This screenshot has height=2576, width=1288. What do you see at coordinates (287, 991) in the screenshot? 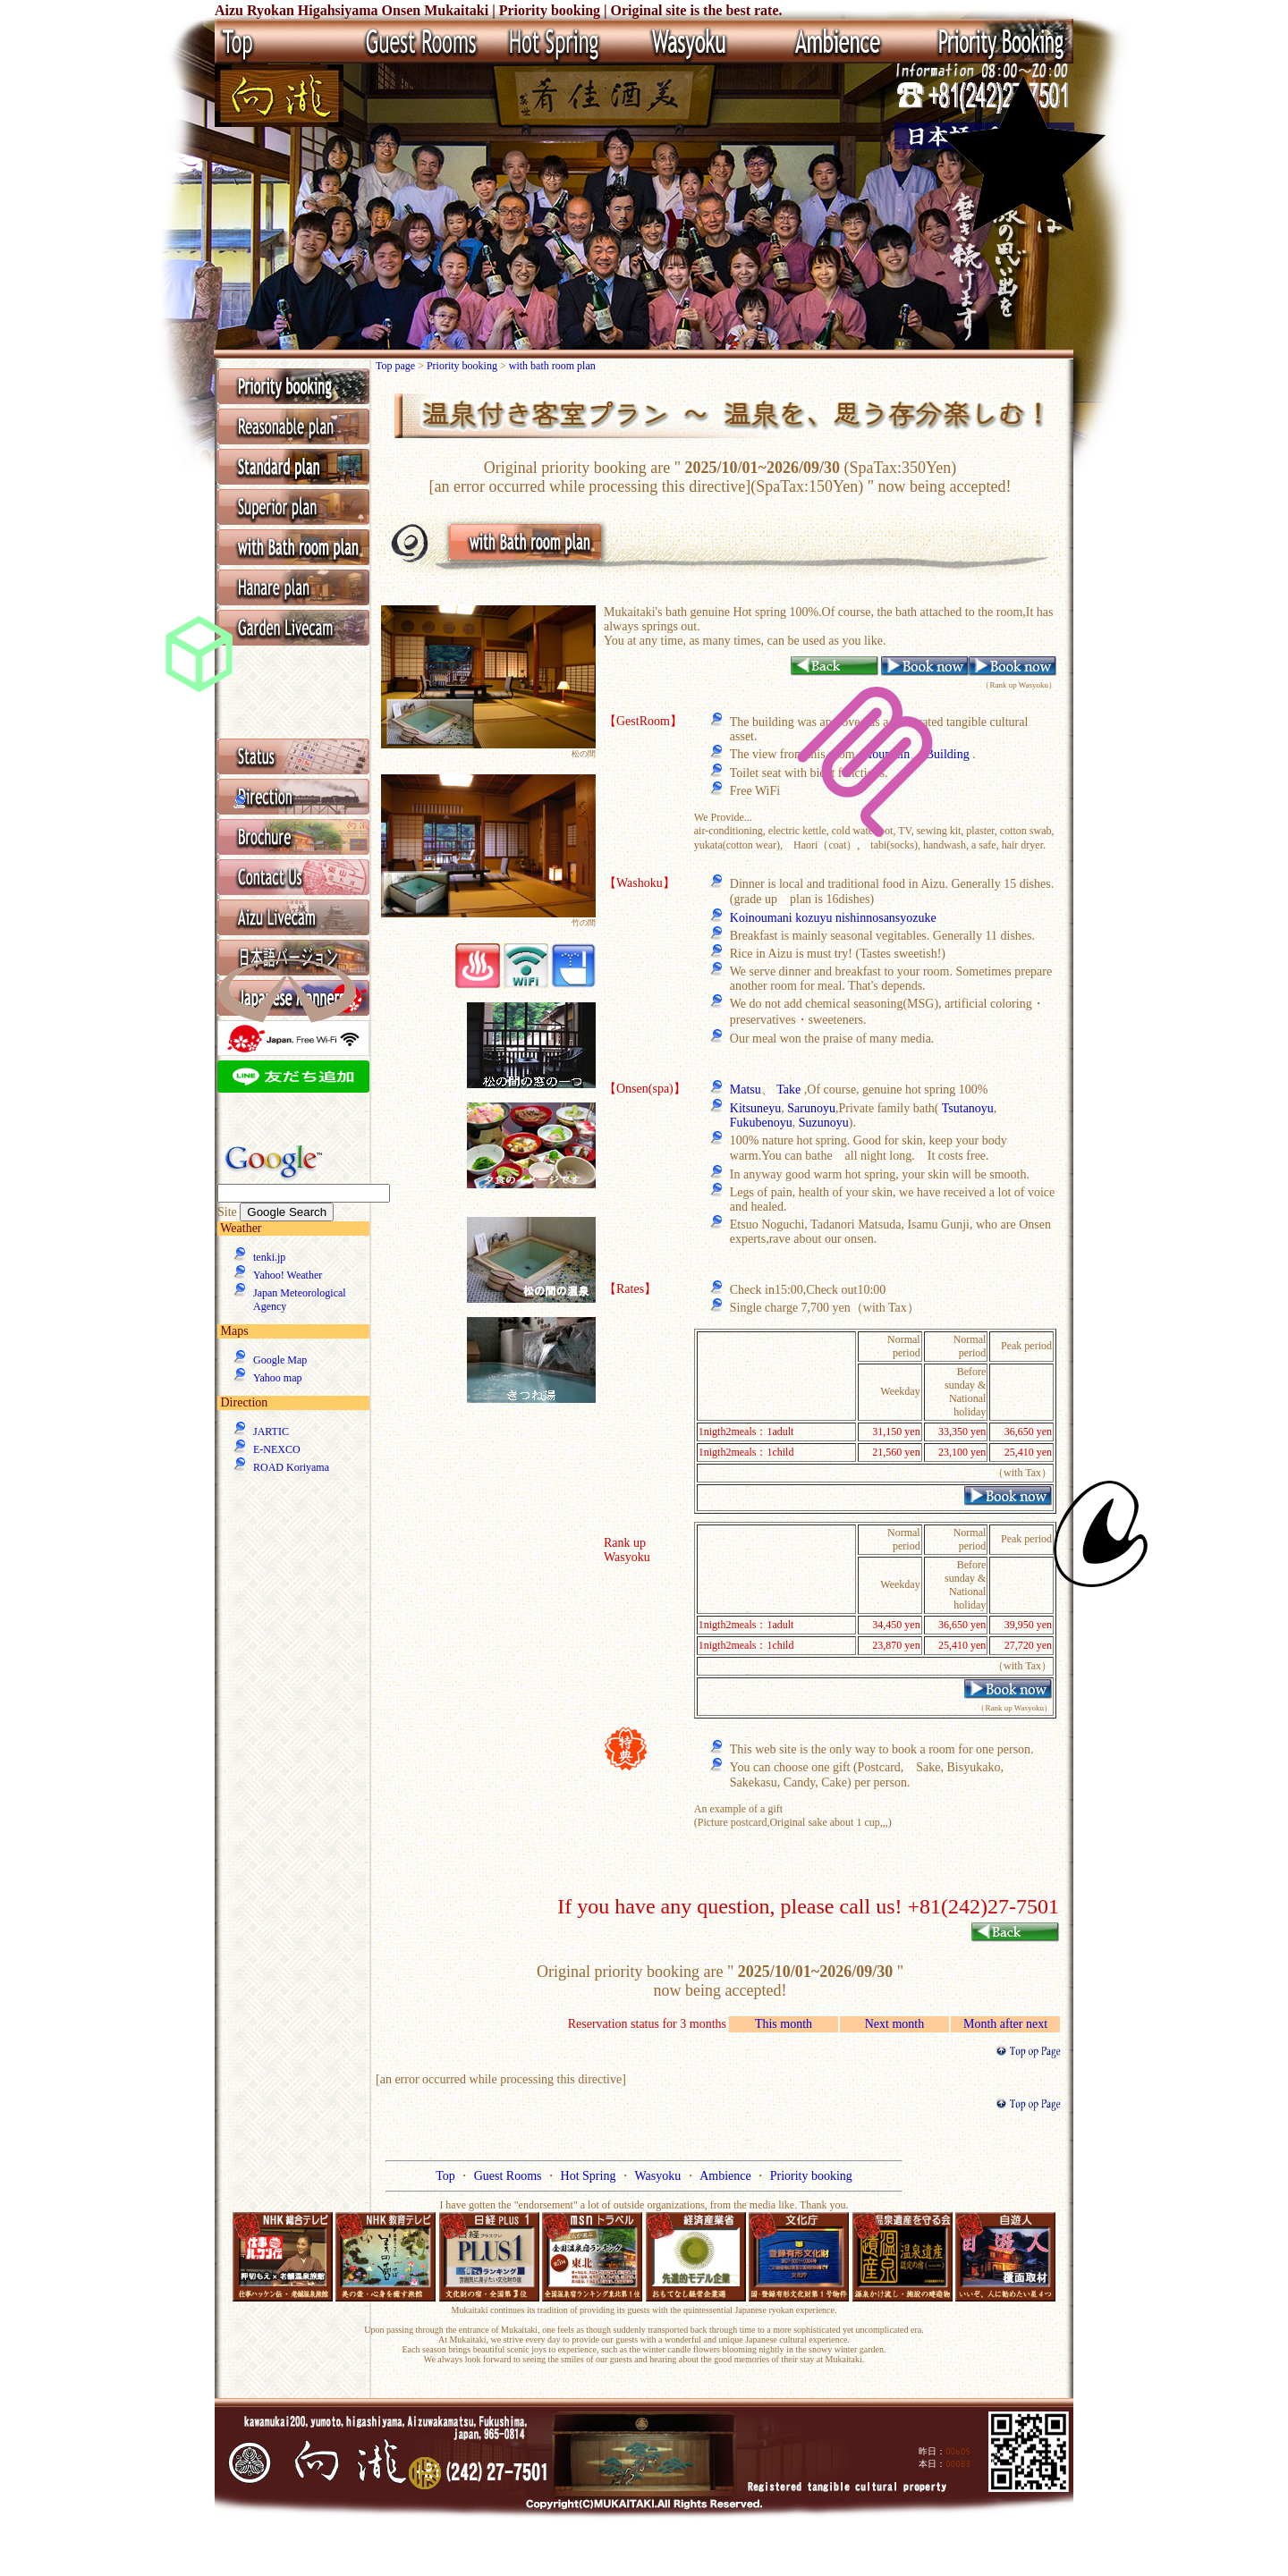
I see `Infiniti brand logo` at bounding box center [287, 991].